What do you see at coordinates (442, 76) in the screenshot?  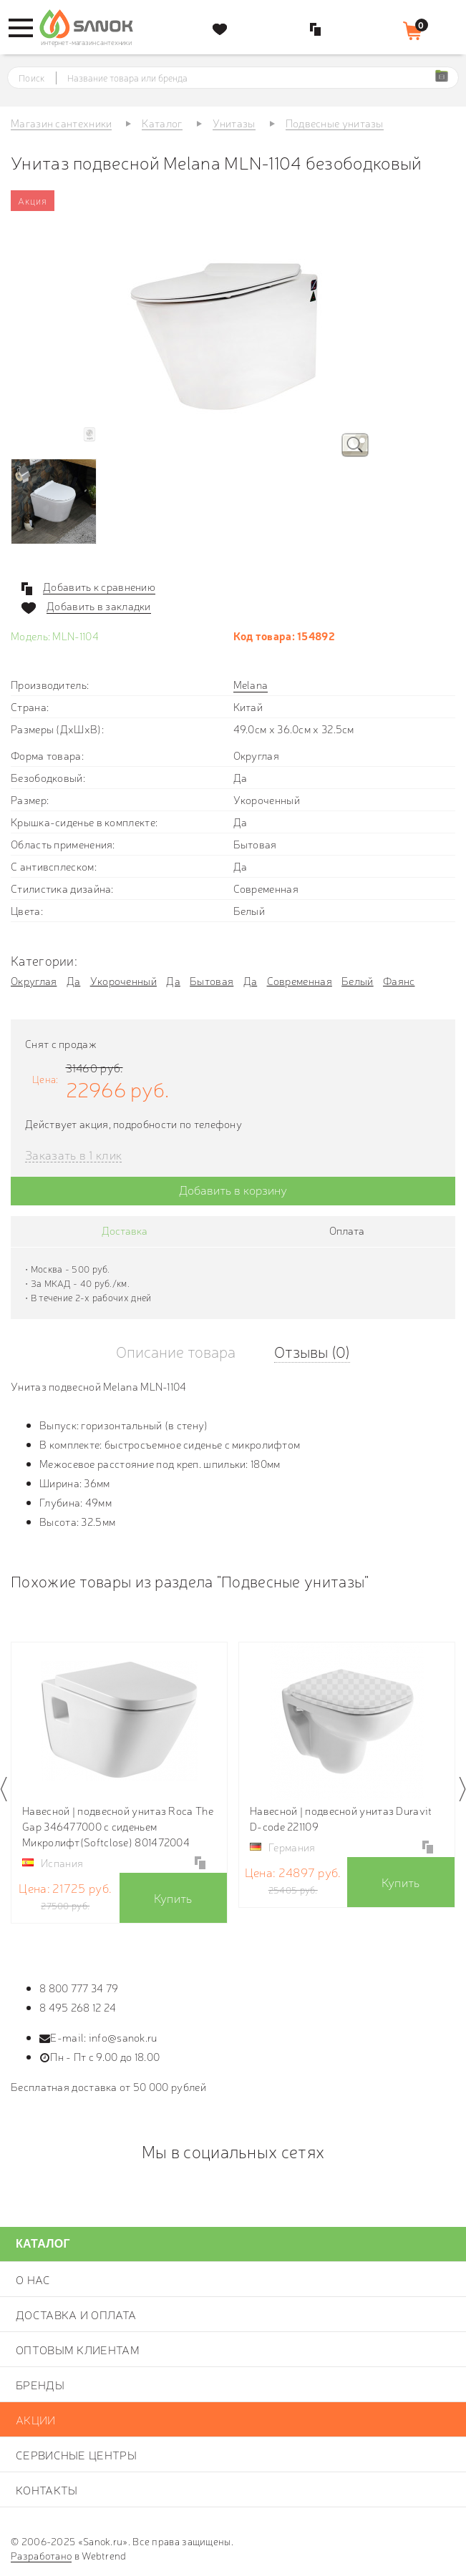 I see `open your videos folder` at bounding box center [442, 76].